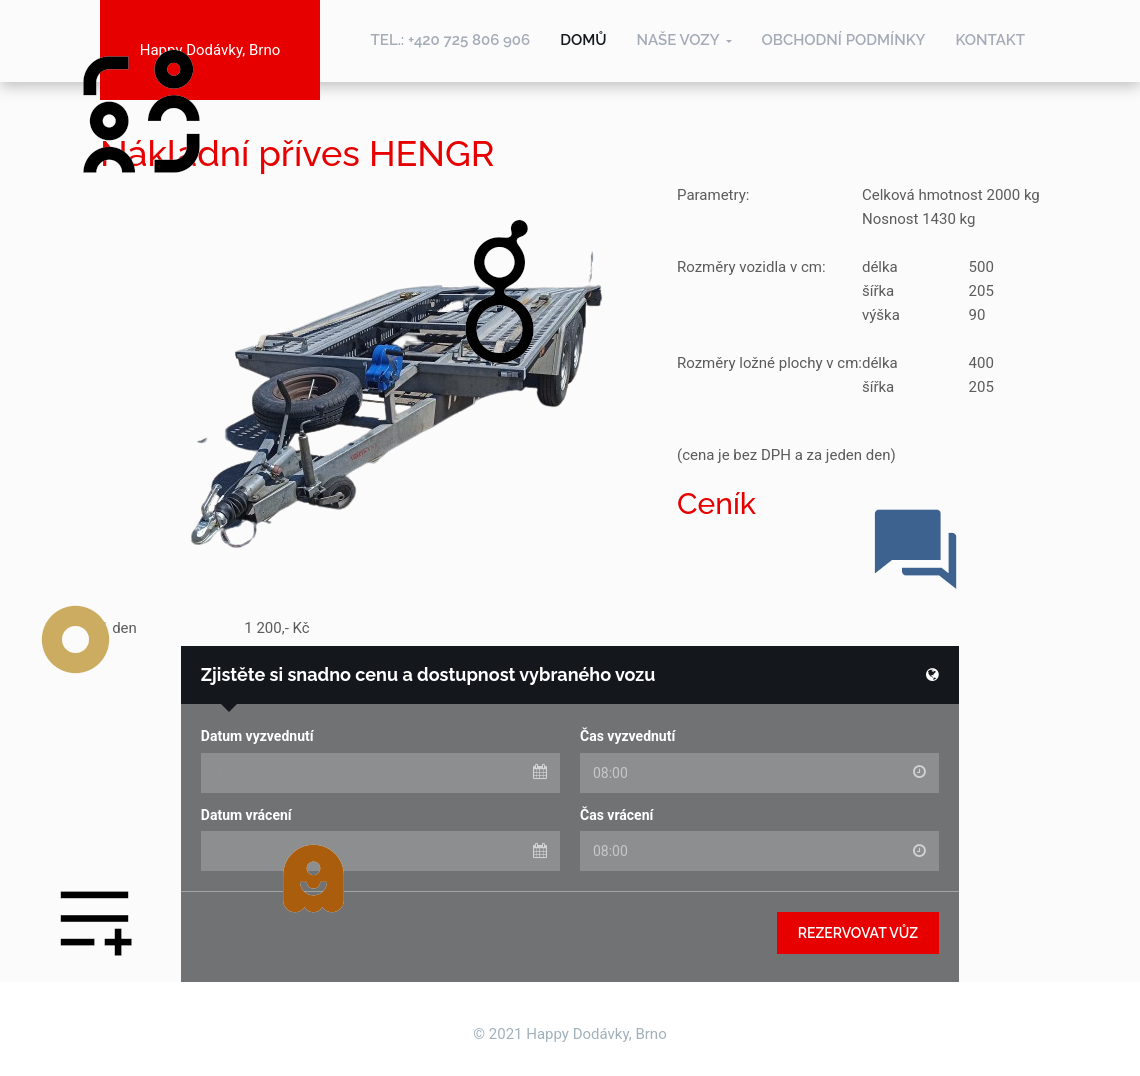 The image size is (1140, 1076). What do you see at coordinates (94, 918) in the screenshot?
I see `add a new item to playlist` at bounding box center [94, 918].